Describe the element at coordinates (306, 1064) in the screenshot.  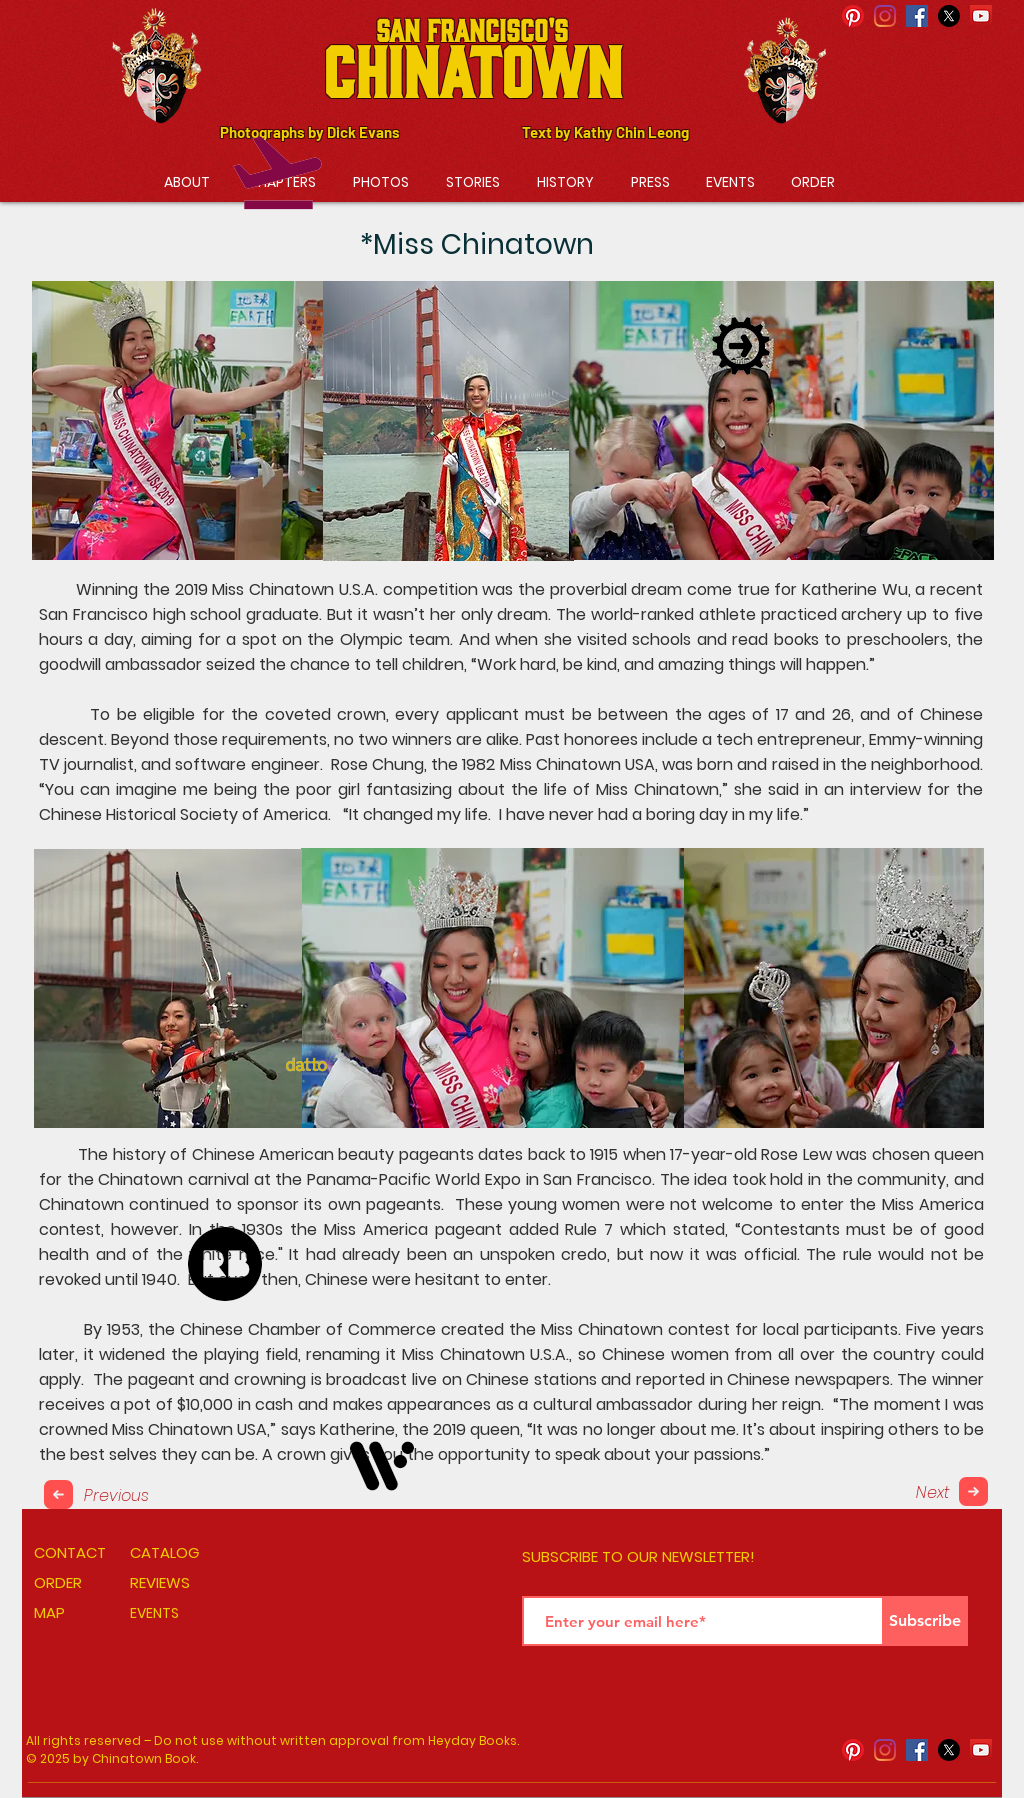
I see `datto company logo` at that location.